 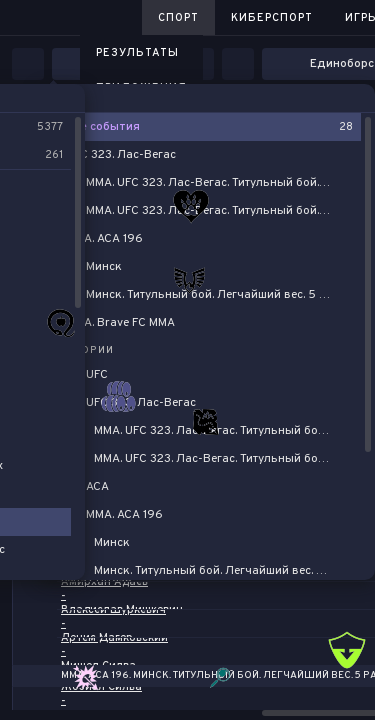 I want to click on favorite or like a pet-related item, so click(x=191, y=207).